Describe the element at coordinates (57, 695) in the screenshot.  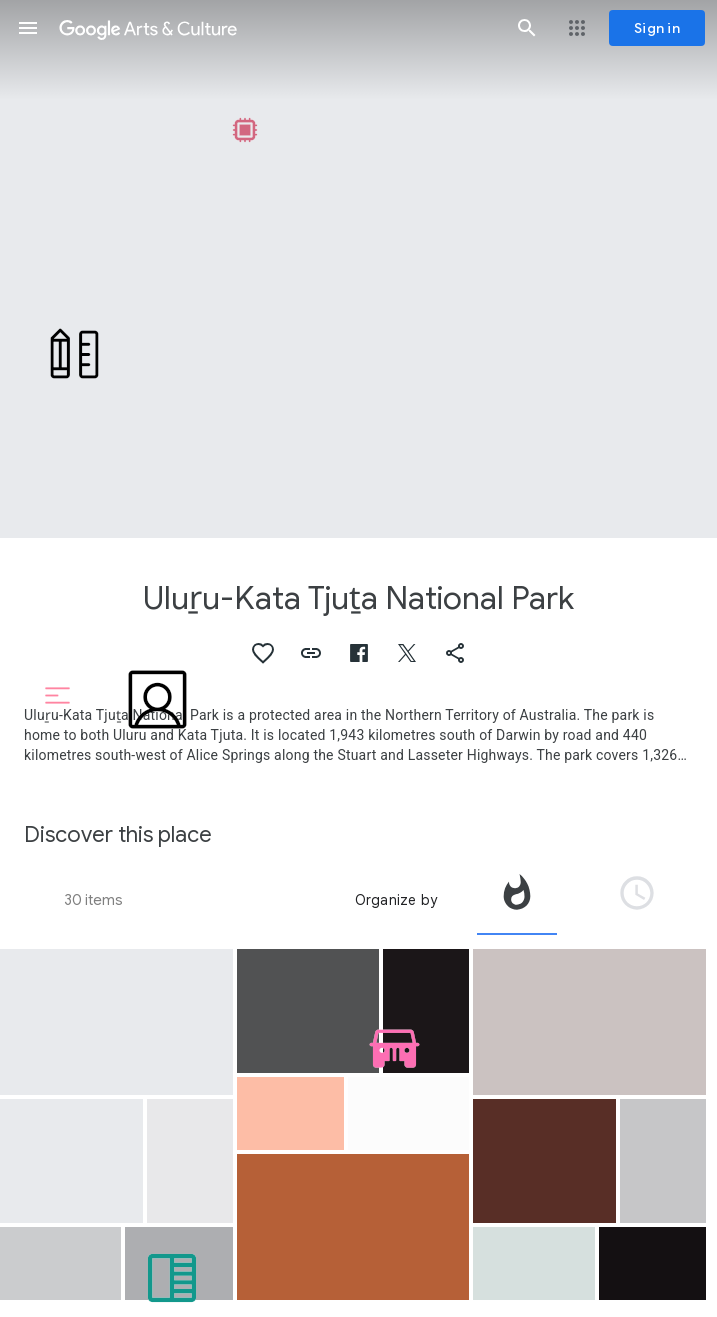
I see `open navigation menu` at that location.